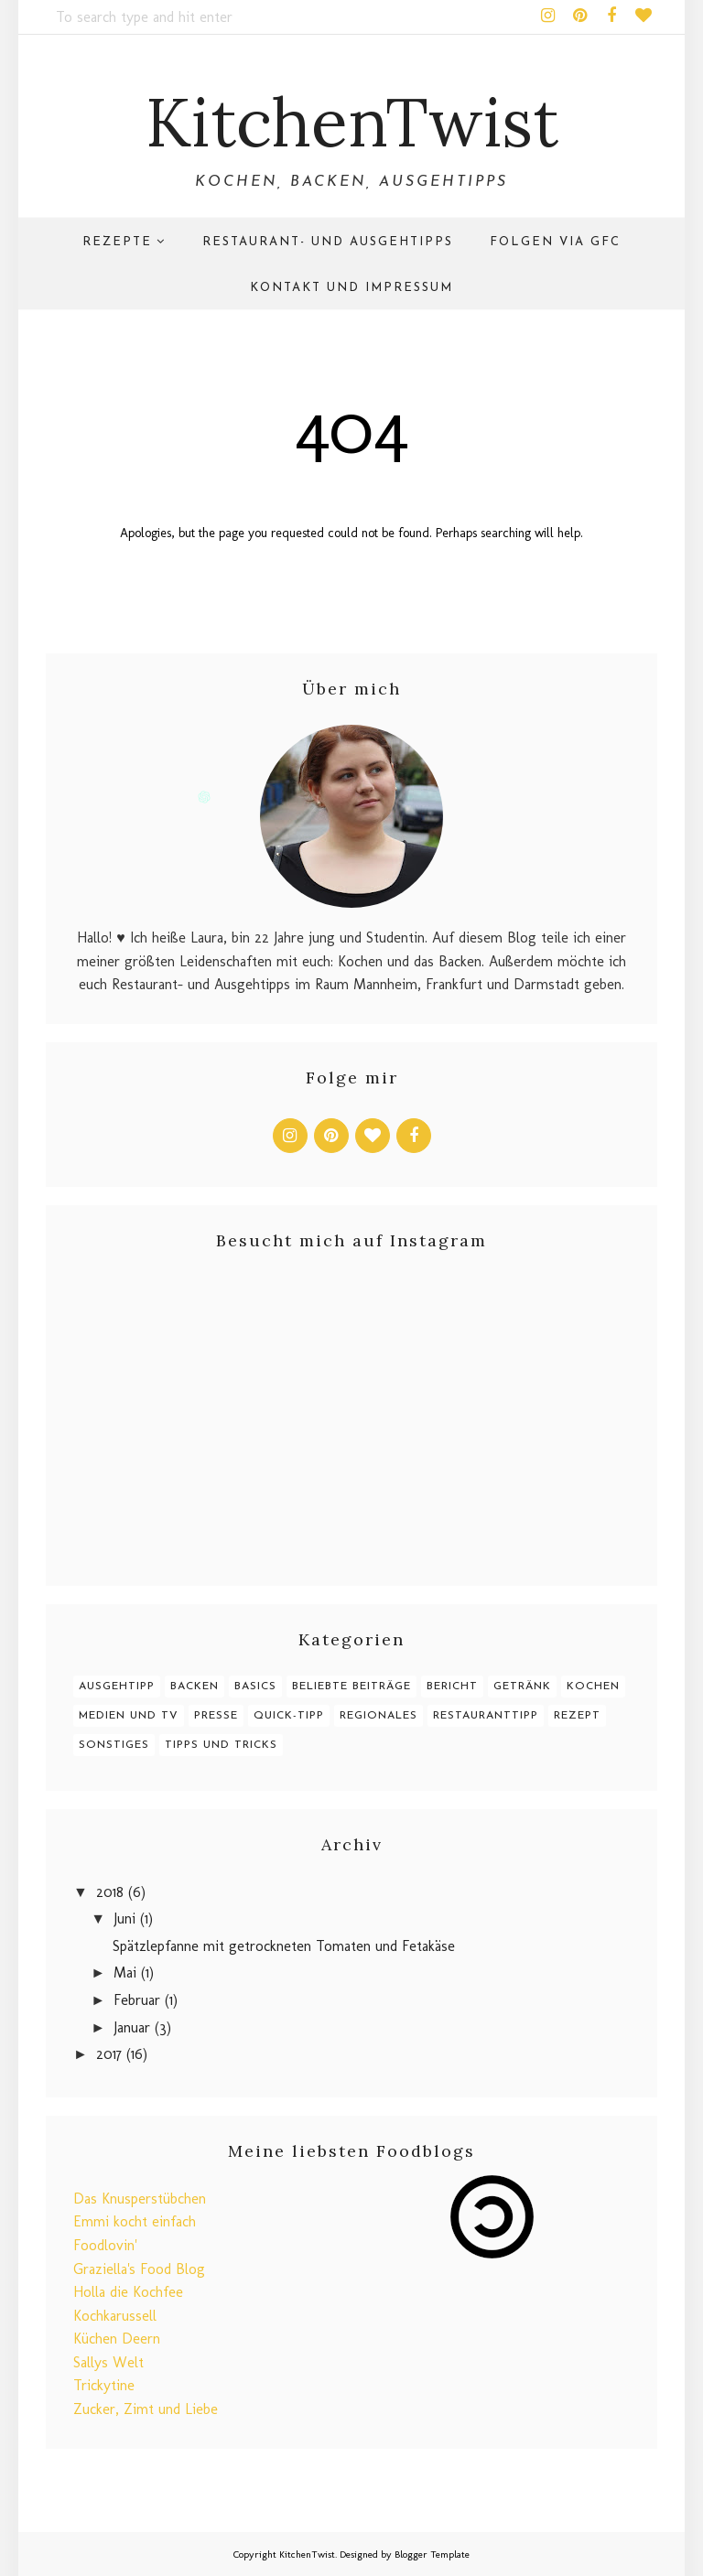 The width and height of the screenshot is (703, 2576). What do you see at coordinates (492, 2216) in the screenshot?
I see `indicates copyleft licensing for content or software` at bounding box center [492, 2216].